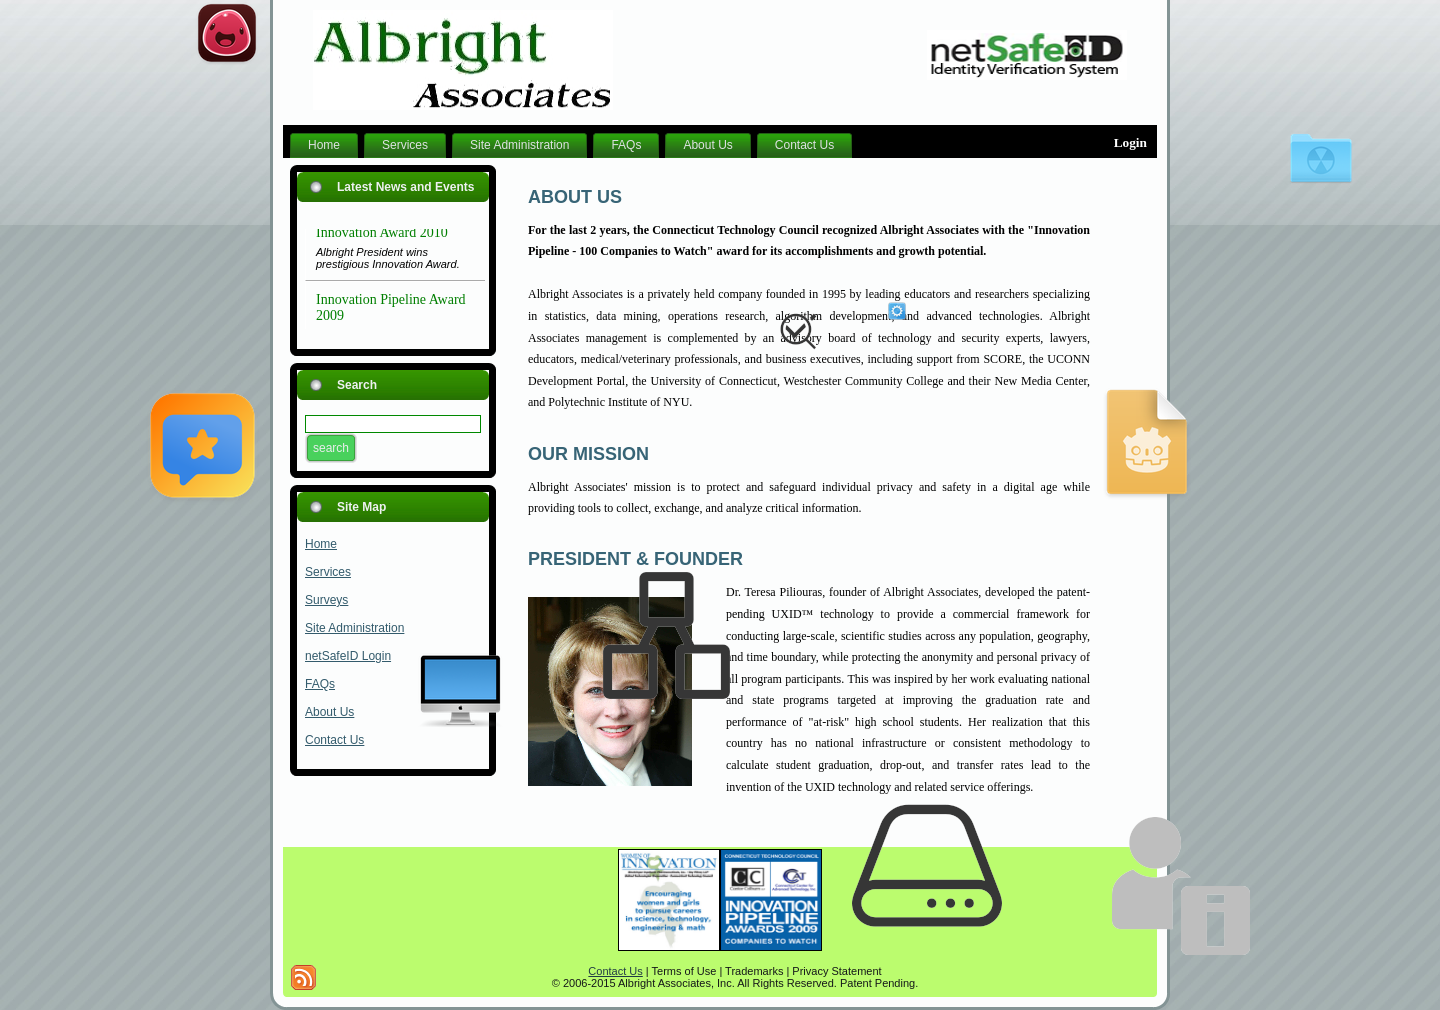 The width and height of the screenshot is (1440, 1010). What do you see at coordinates (666, 635) in the screenshot?
I see `open gtk4 node editor application` at bounding box center [666, 635].